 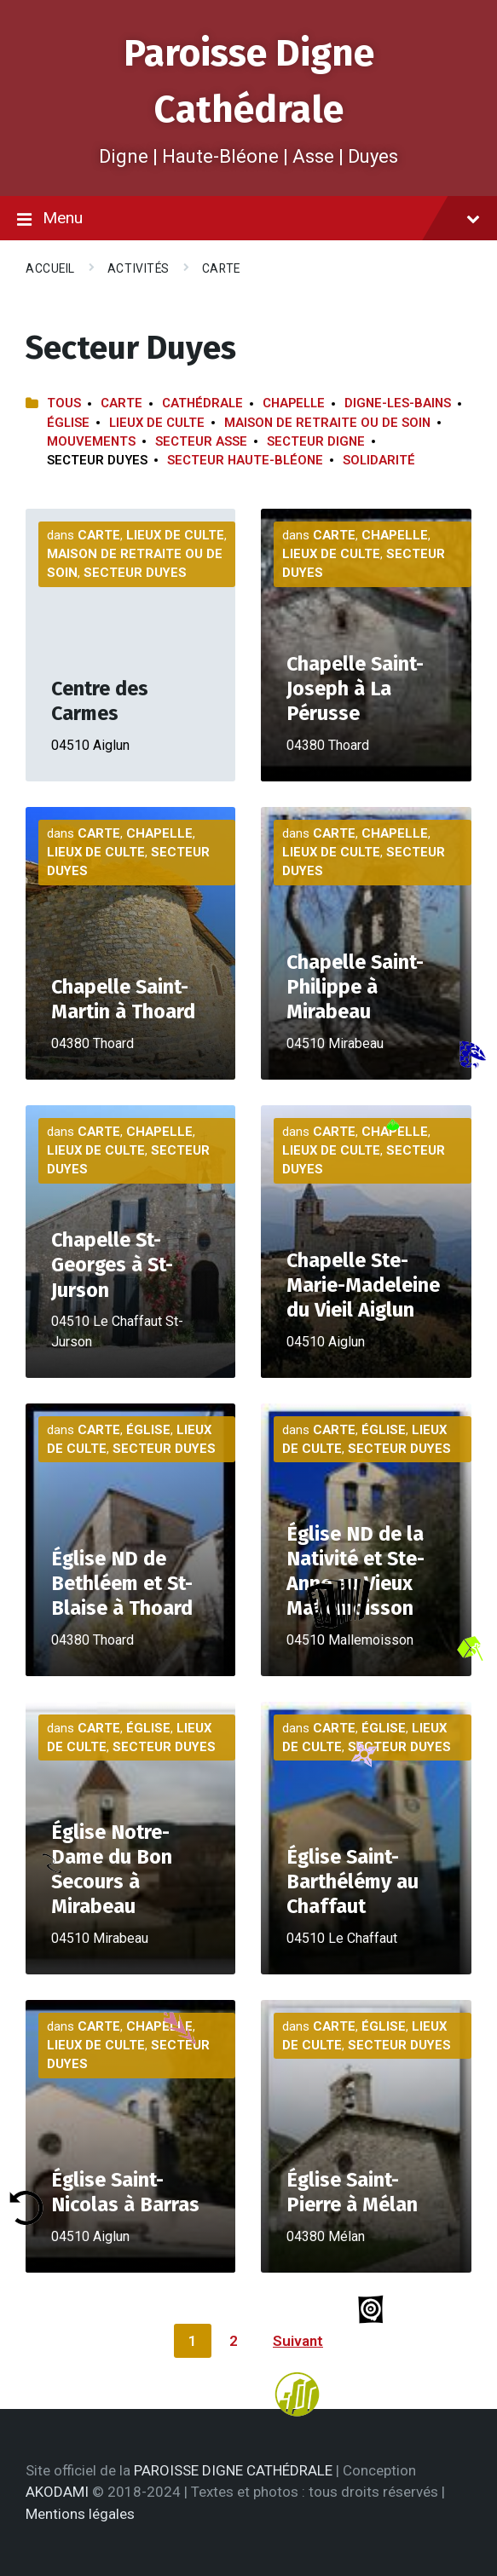 I want to click on a ninja or stealth-themed game element, so click(x=364, y=1754).